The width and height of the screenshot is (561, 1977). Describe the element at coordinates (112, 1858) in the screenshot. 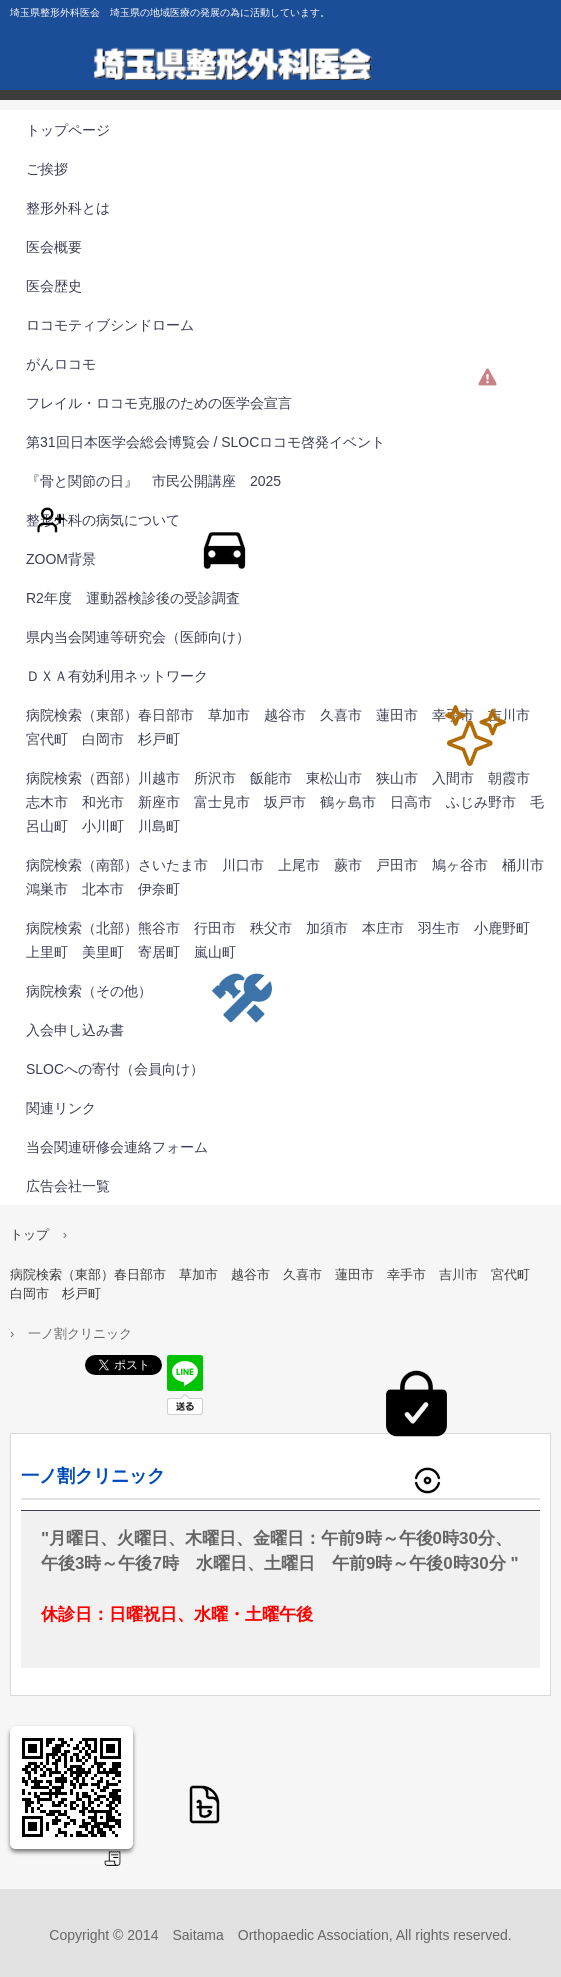

I see `view purchase receipt or transaction history` at that location.